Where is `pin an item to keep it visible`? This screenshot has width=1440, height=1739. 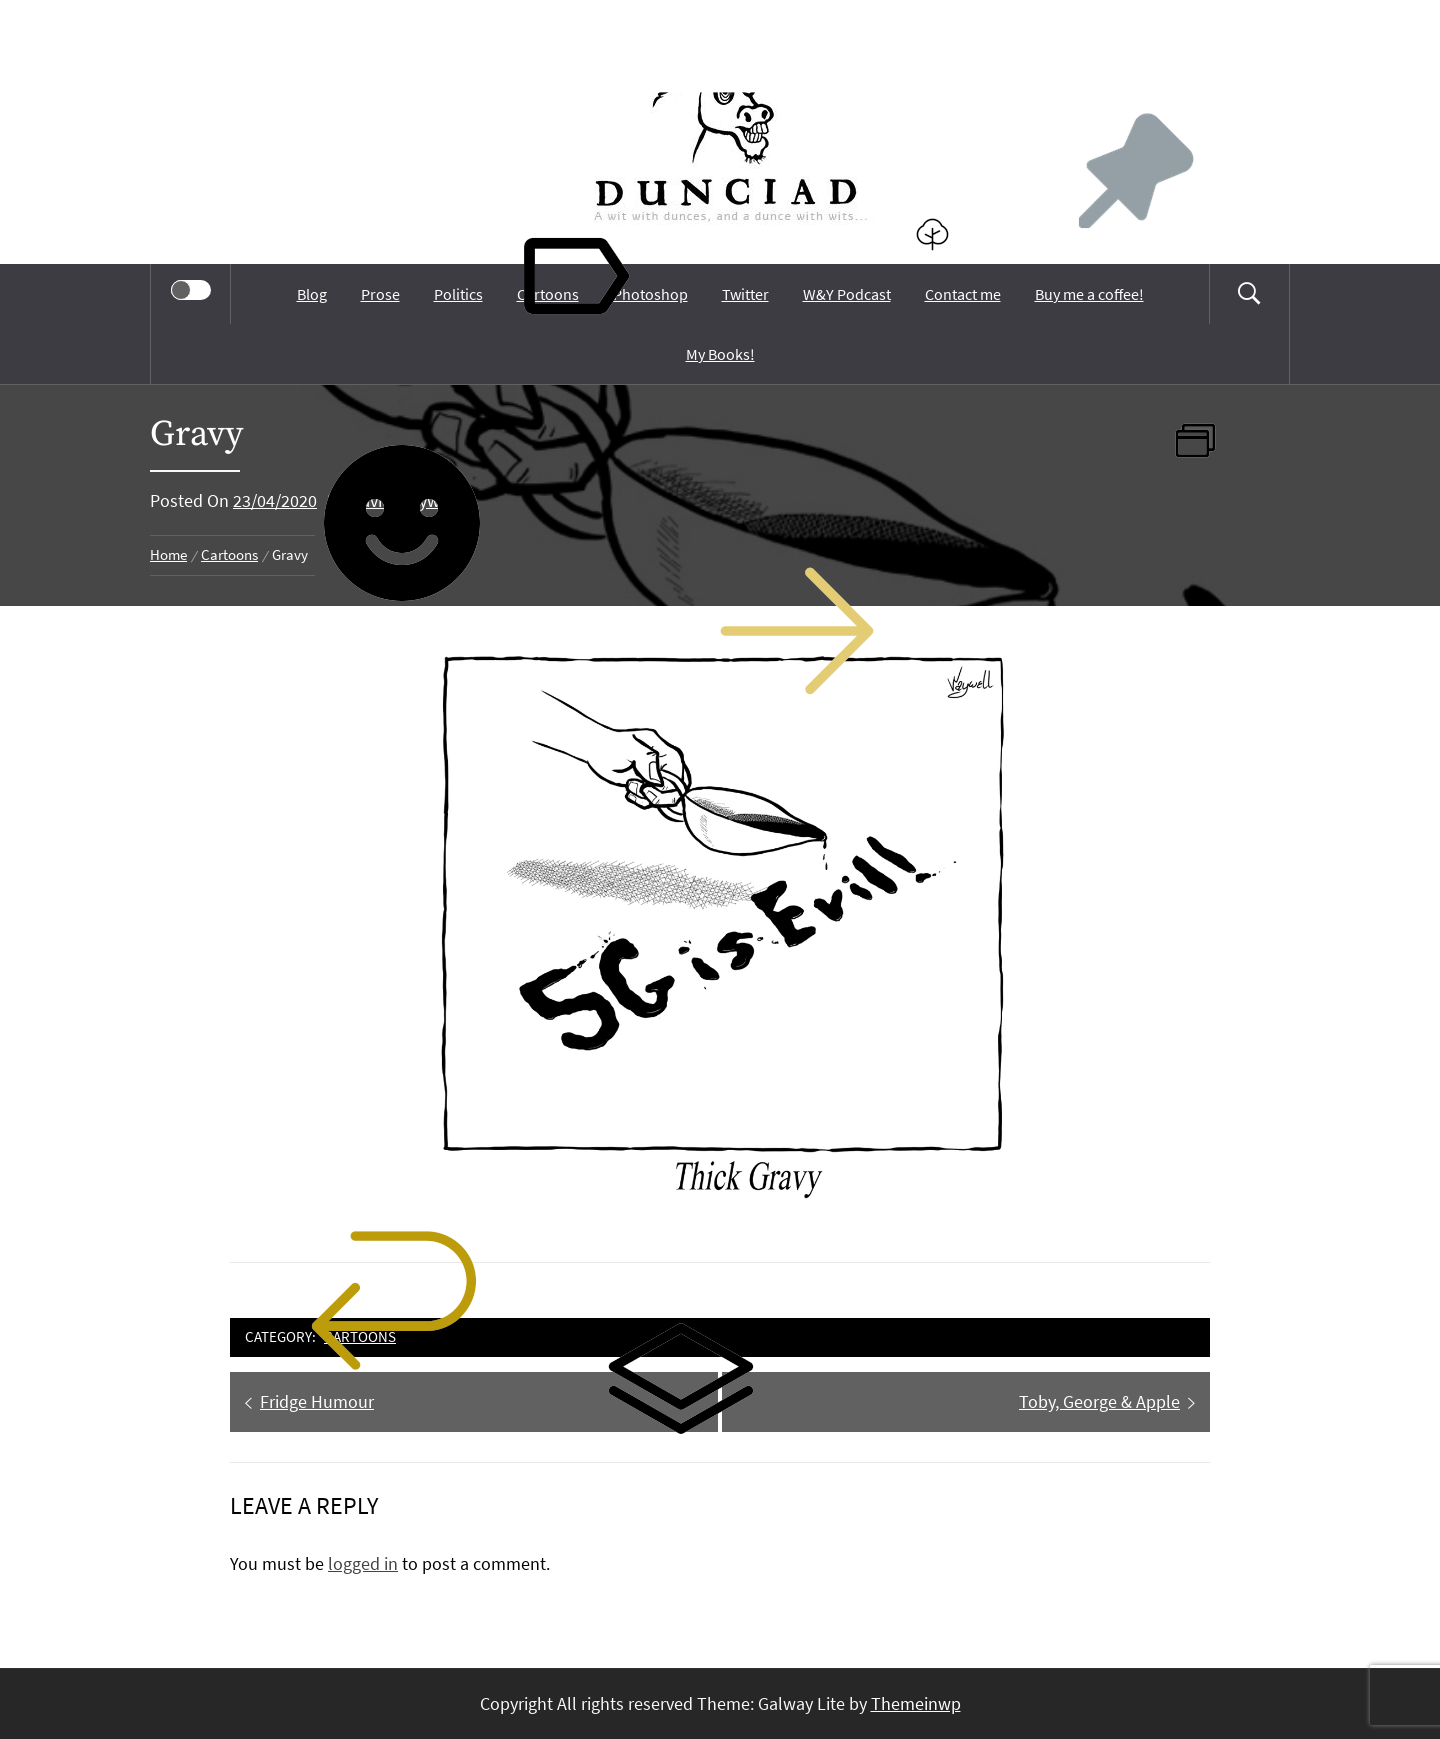 pin an item to keep it visible is located at coordinates (1138, 169).